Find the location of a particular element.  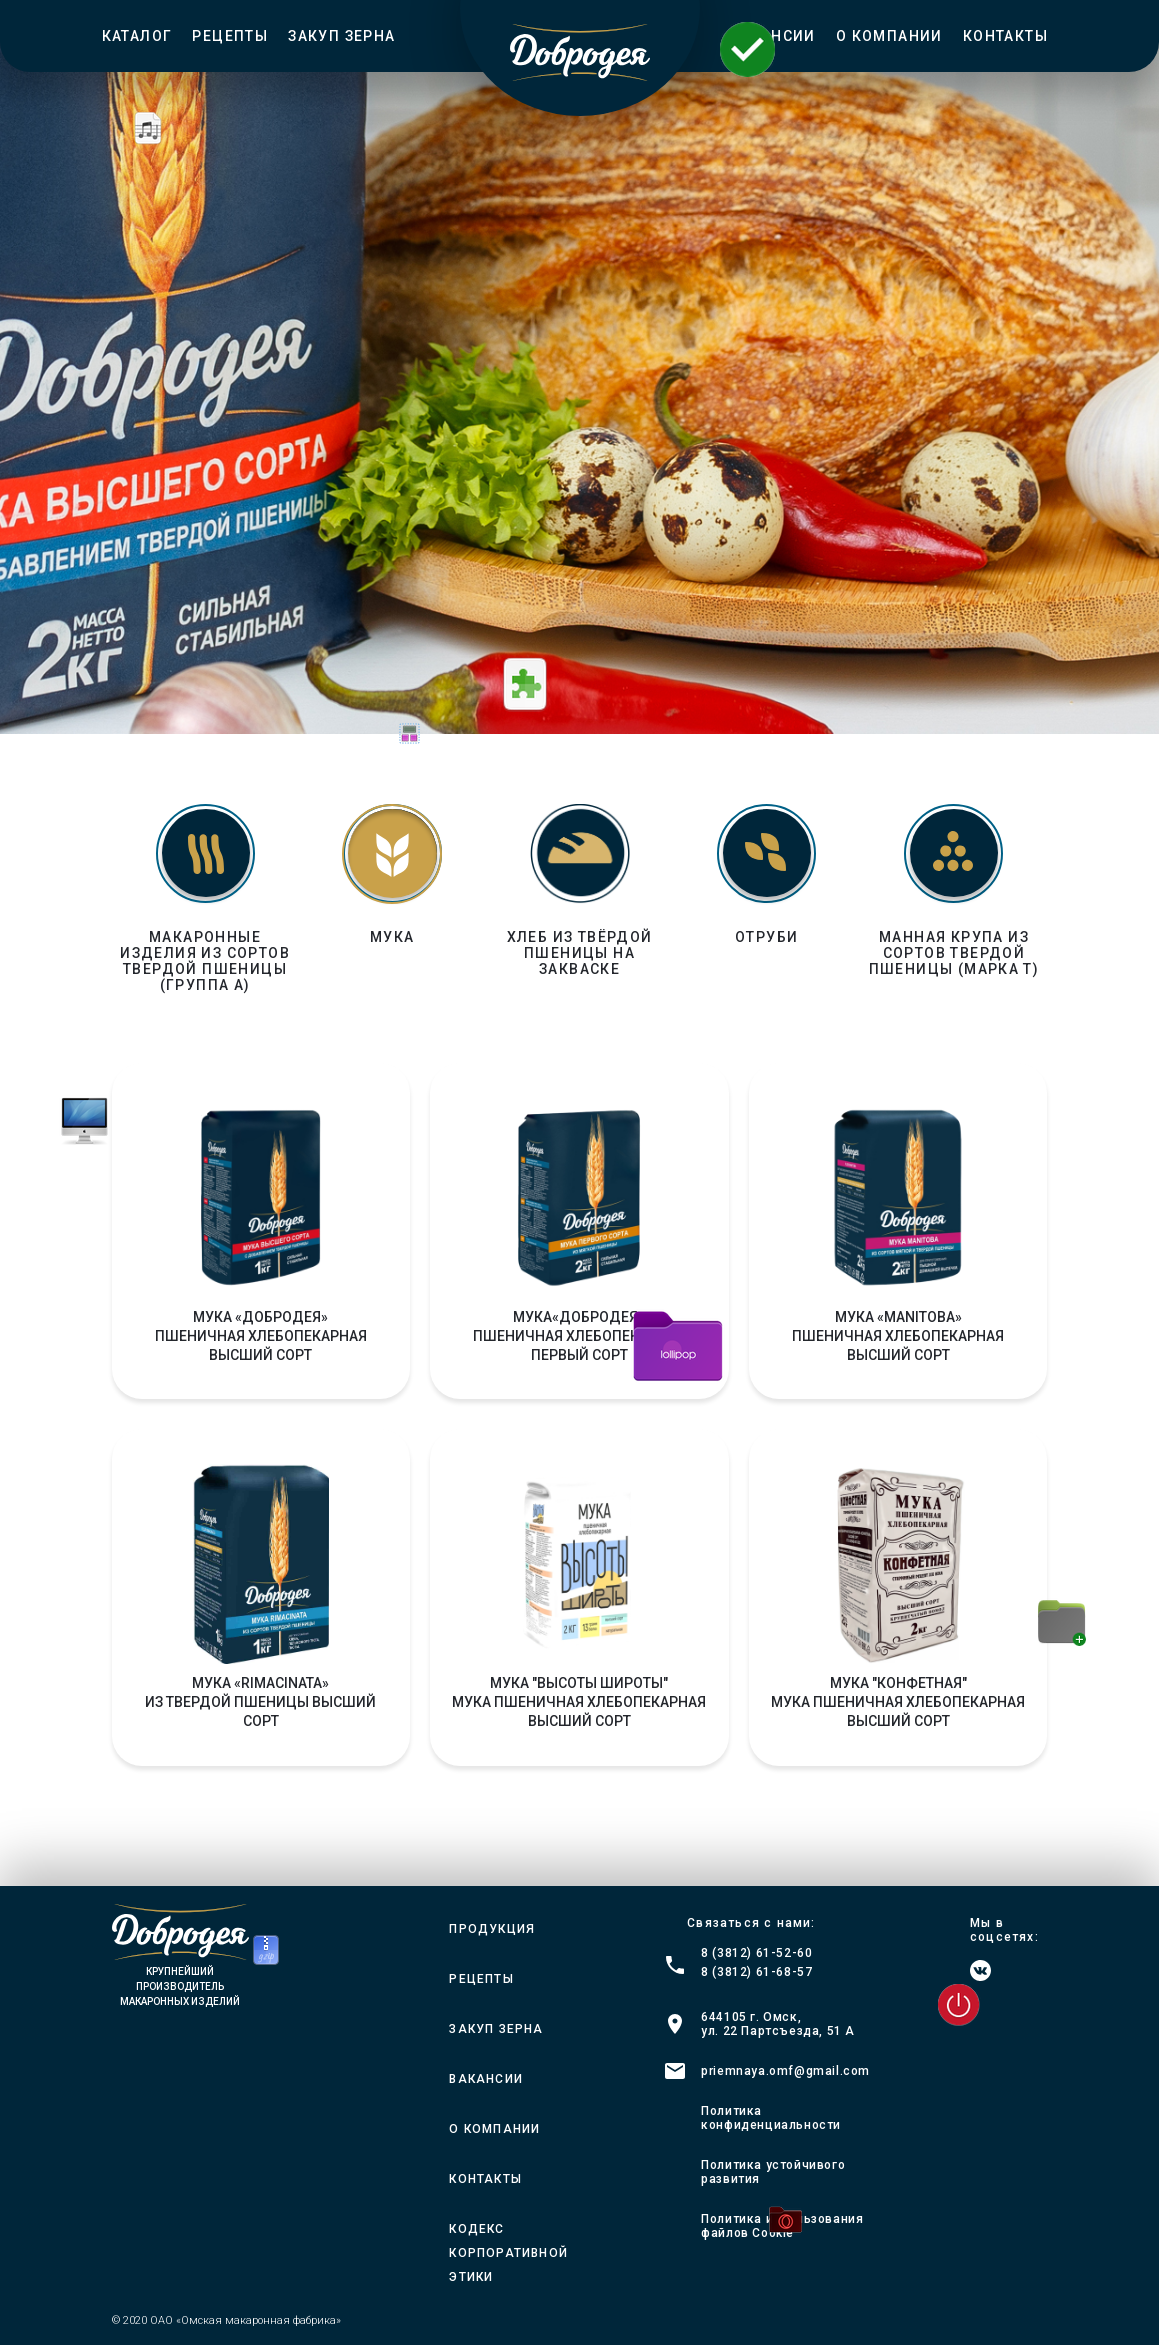

shut down or power off the system is located at coordinates (959, 2005).